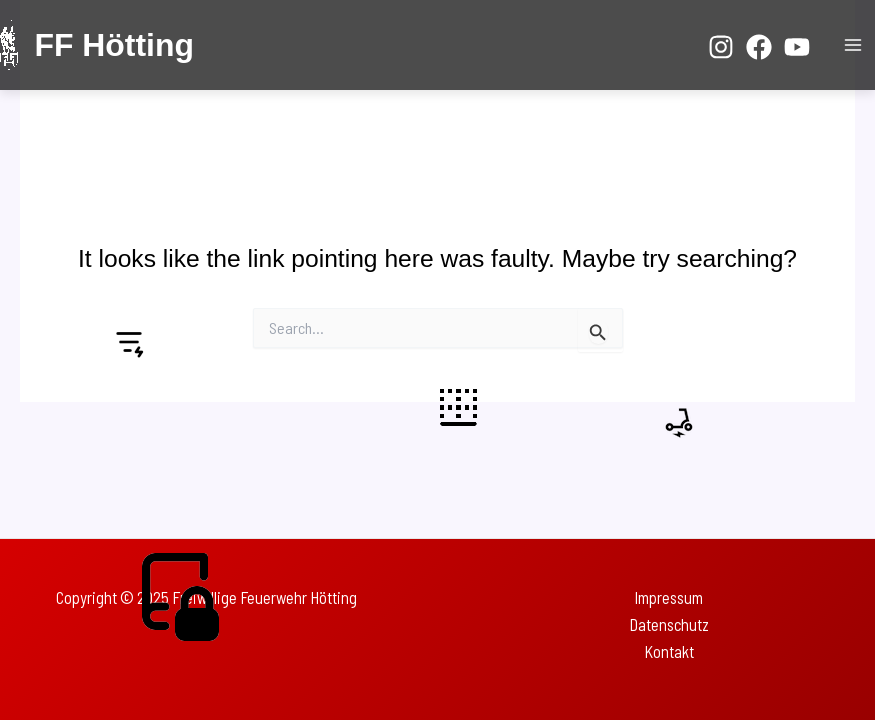 Image resolution: width=875 pixels, height=720 pixels. What do you see at coordinates (175, 597) in the screenshot?
I see `indicates a private or locked repository` at bounding box center [175, 597].